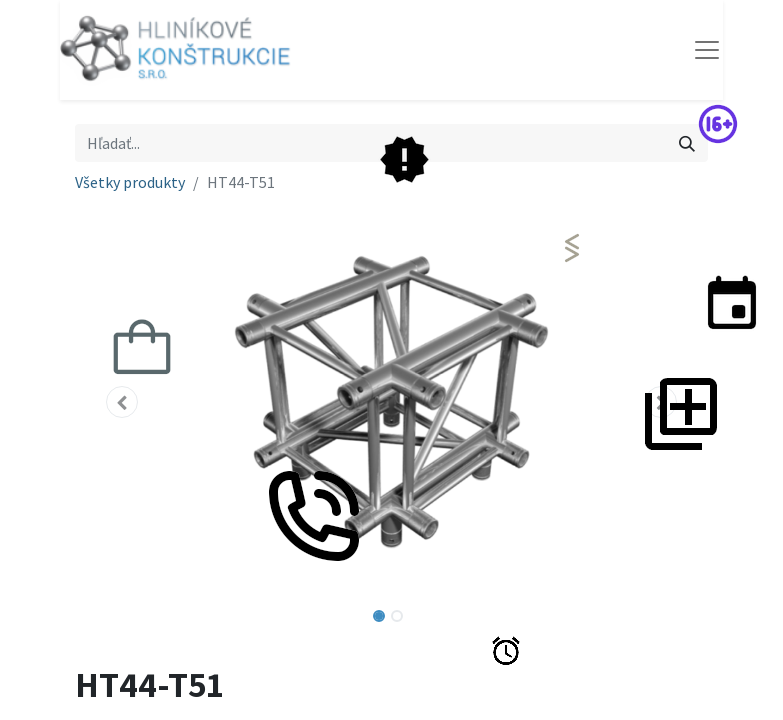 This screenshot has width=783, height=720. I want to click on add an event to your calendar, so click(732, 305).